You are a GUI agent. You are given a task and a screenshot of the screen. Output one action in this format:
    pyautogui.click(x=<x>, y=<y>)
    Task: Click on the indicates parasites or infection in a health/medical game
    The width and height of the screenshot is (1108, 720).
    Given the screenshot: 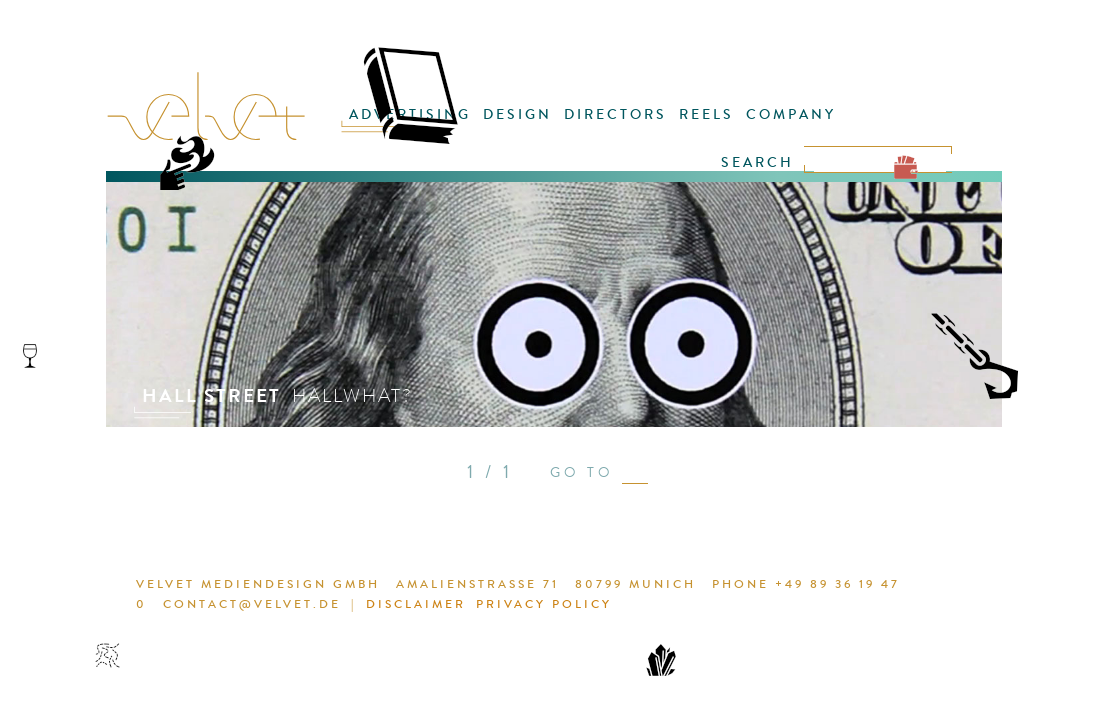 What is the action you would take?
    pyautogui.click(x=107, y=655)
    